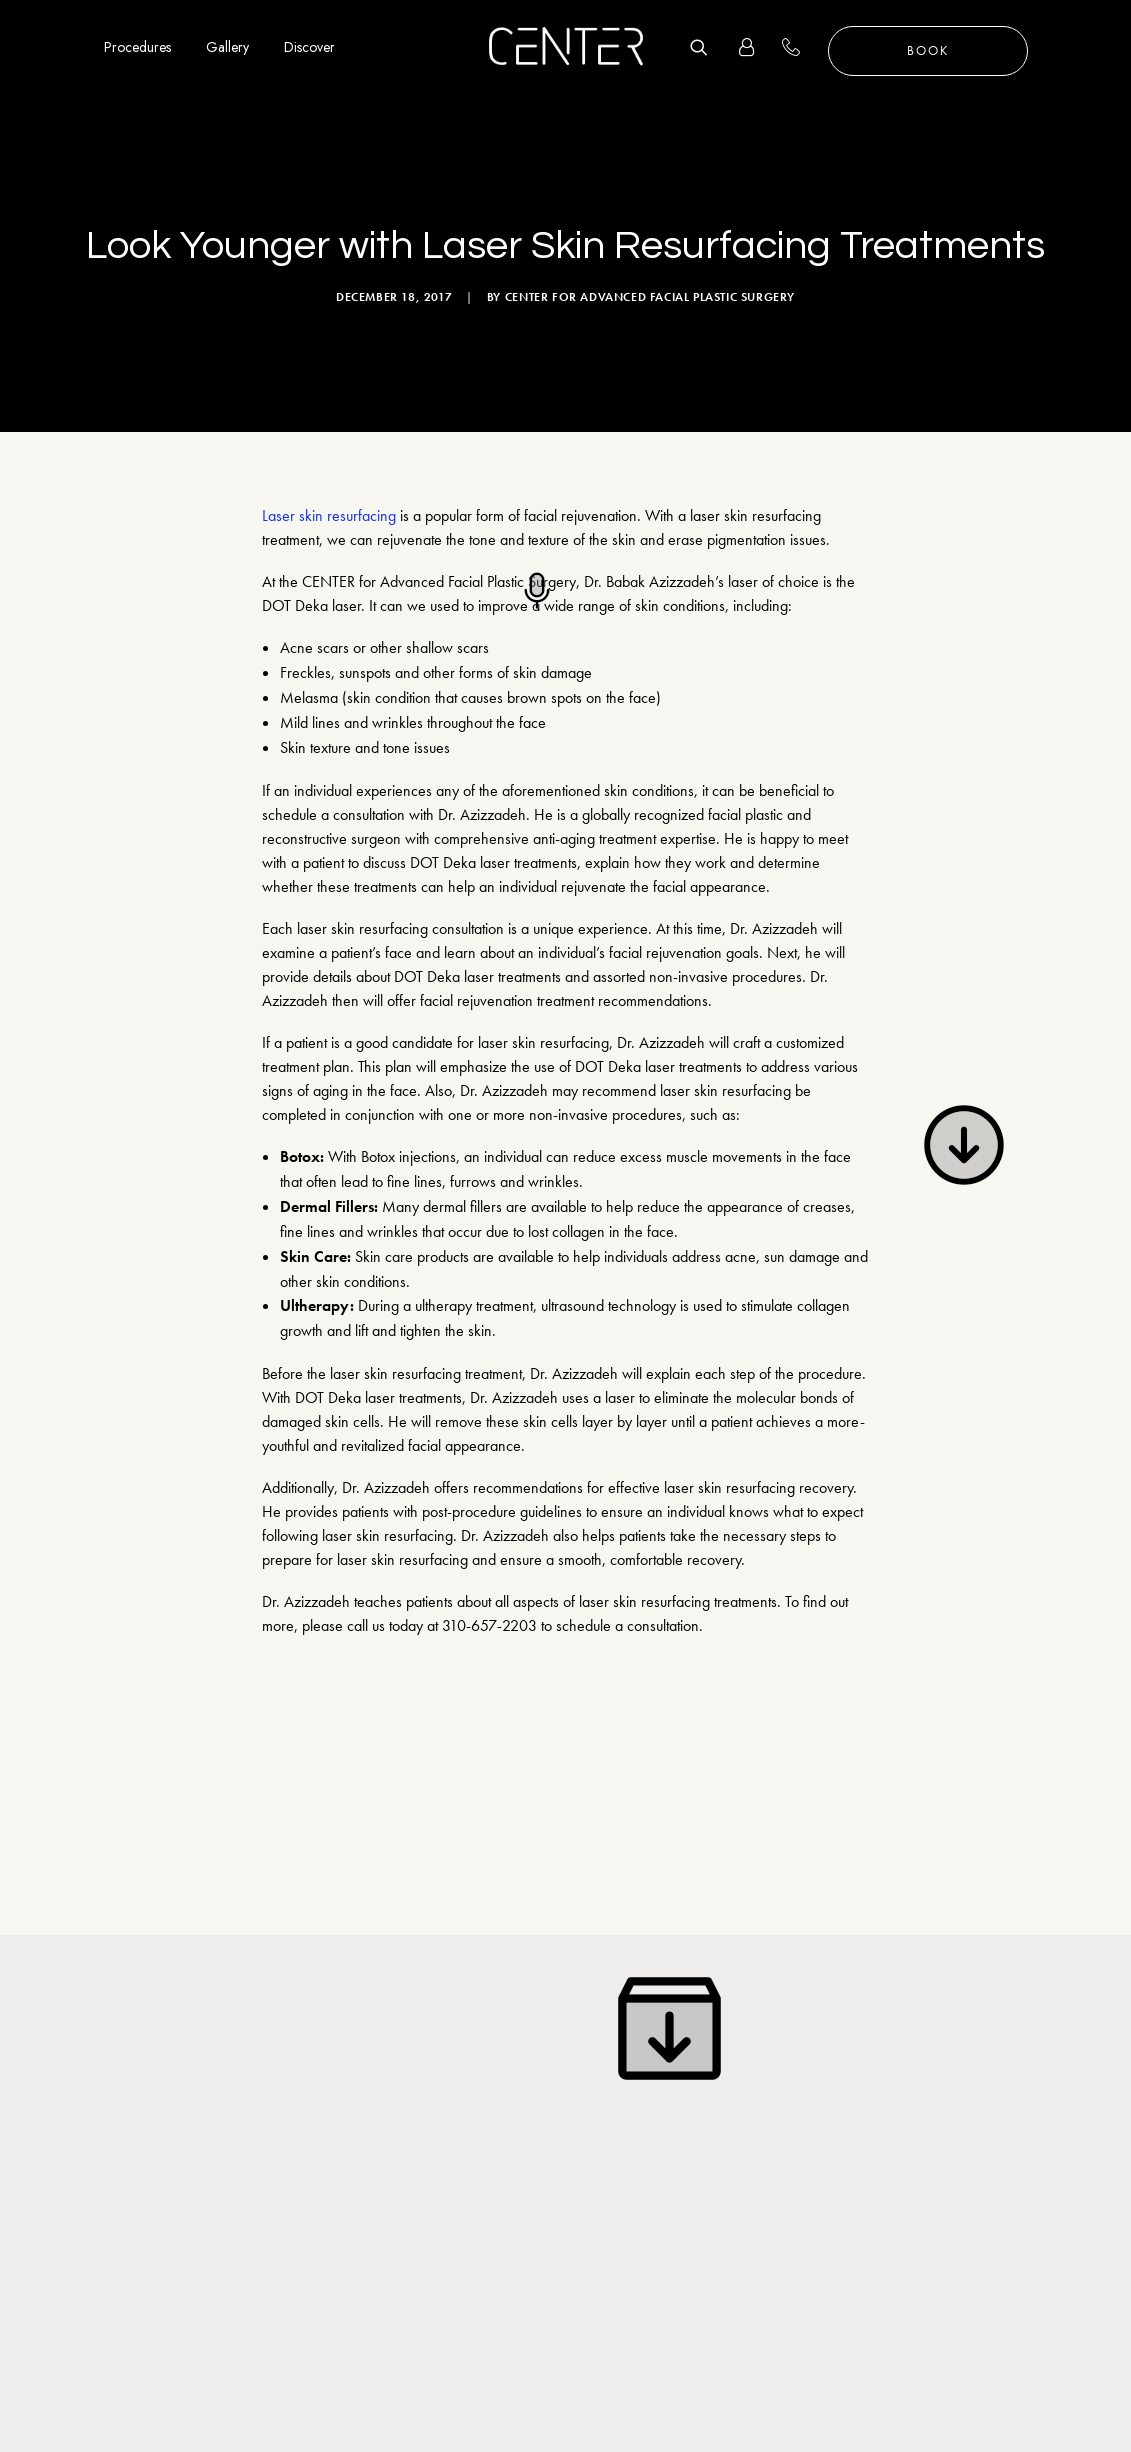 The height and width of the screenshot is (2452, 1131). What do you see at coordinates (964, 1145) in the screenshot?
I see `download file or content` at bounding box center [964, 1145].